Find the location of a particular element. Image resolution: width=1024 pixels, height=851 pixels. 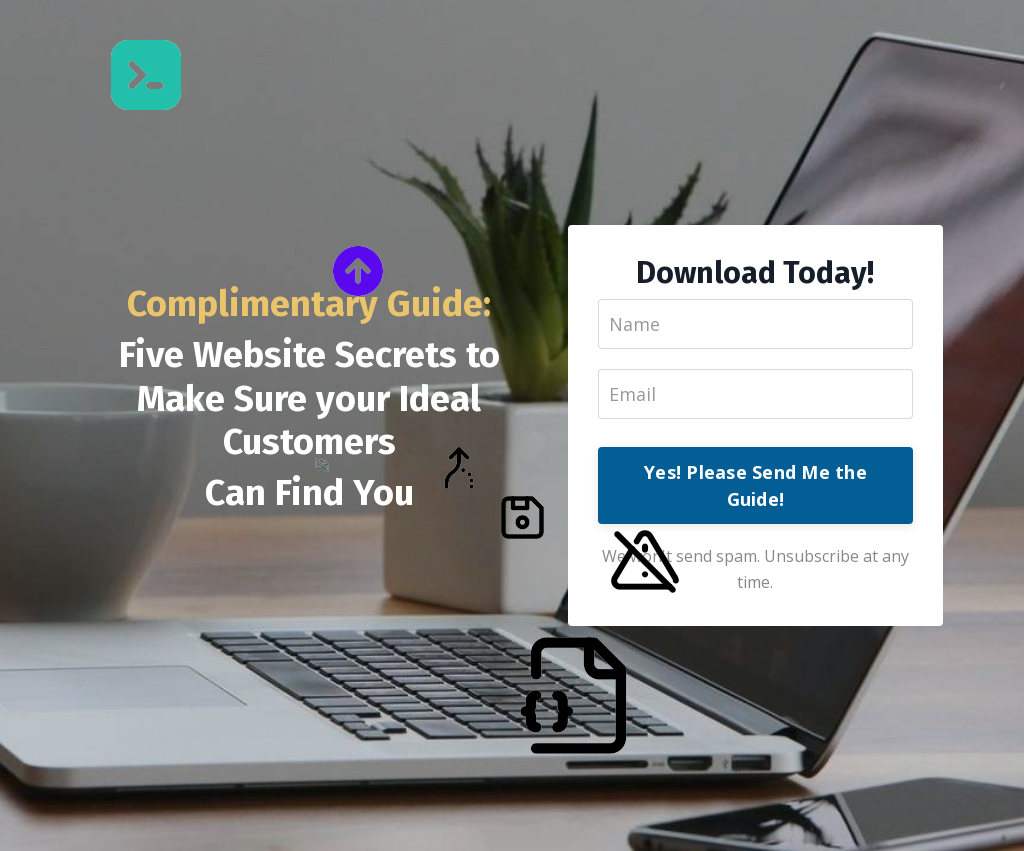

open JSON file is located at coordinates (578, 695).